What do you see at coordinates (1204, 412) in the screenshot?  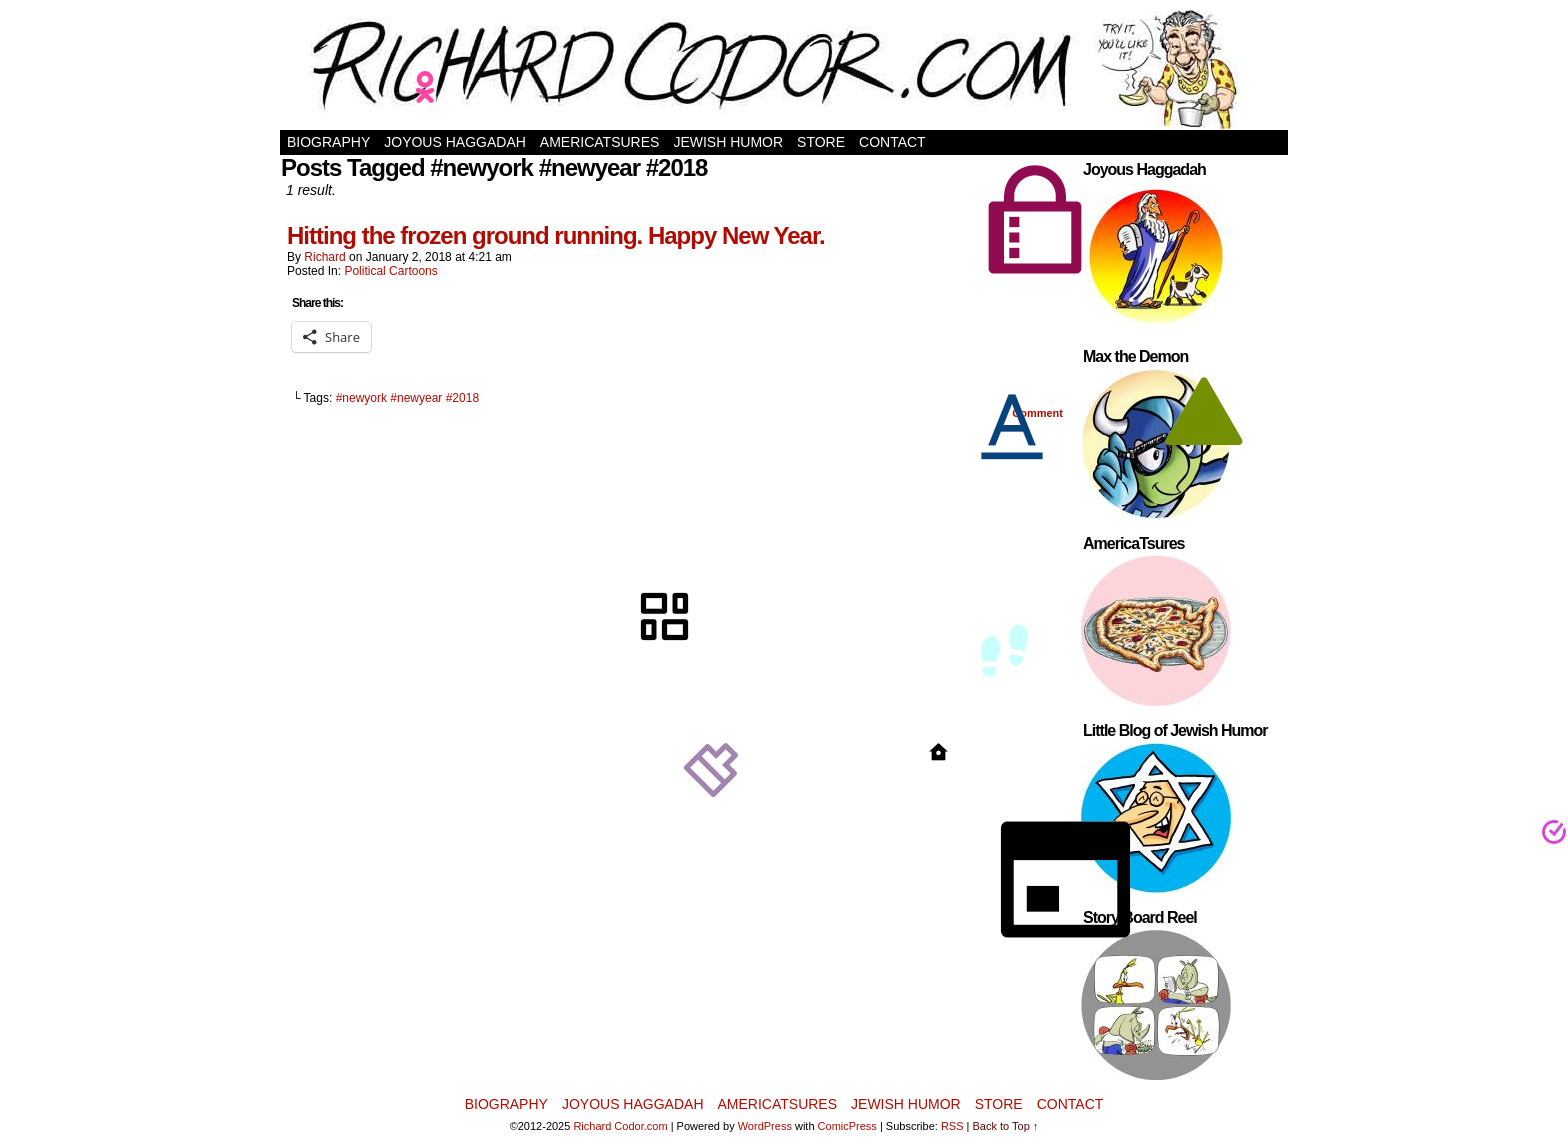 I see `play or start media content` at bounding box center [1204, 412].